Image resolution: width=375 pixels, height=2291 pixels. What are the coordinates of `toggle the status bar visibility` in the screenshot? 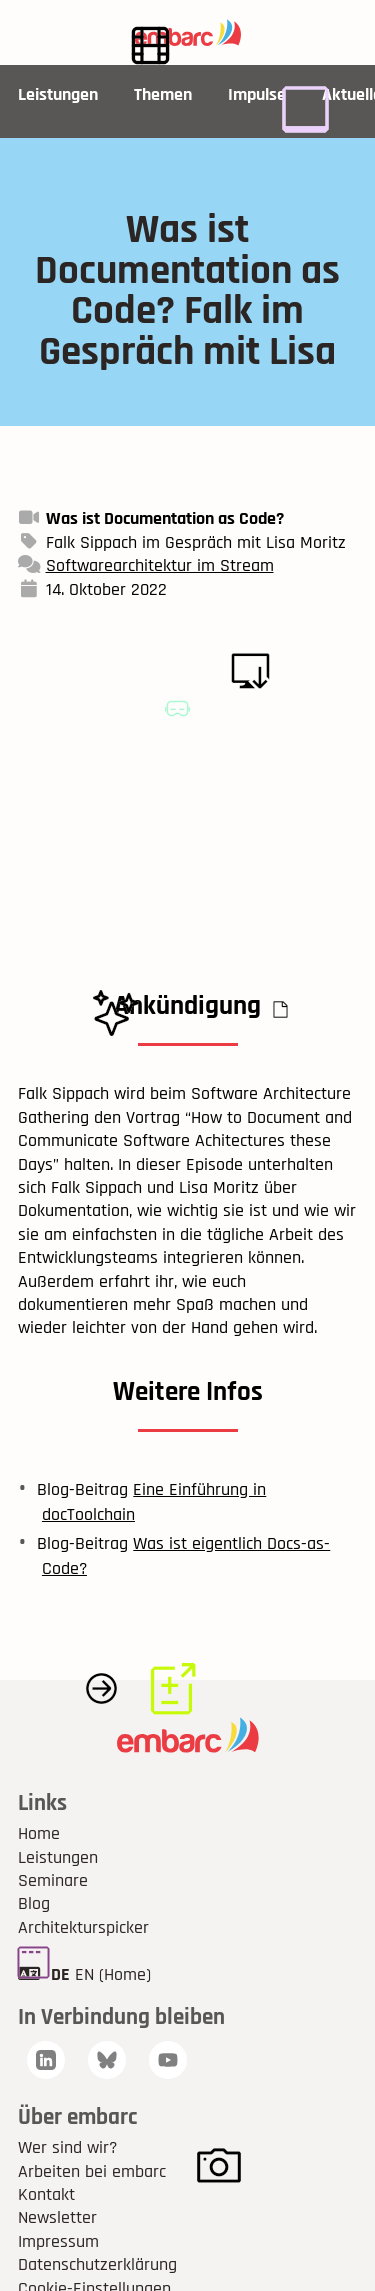 It's located at (305, 109).